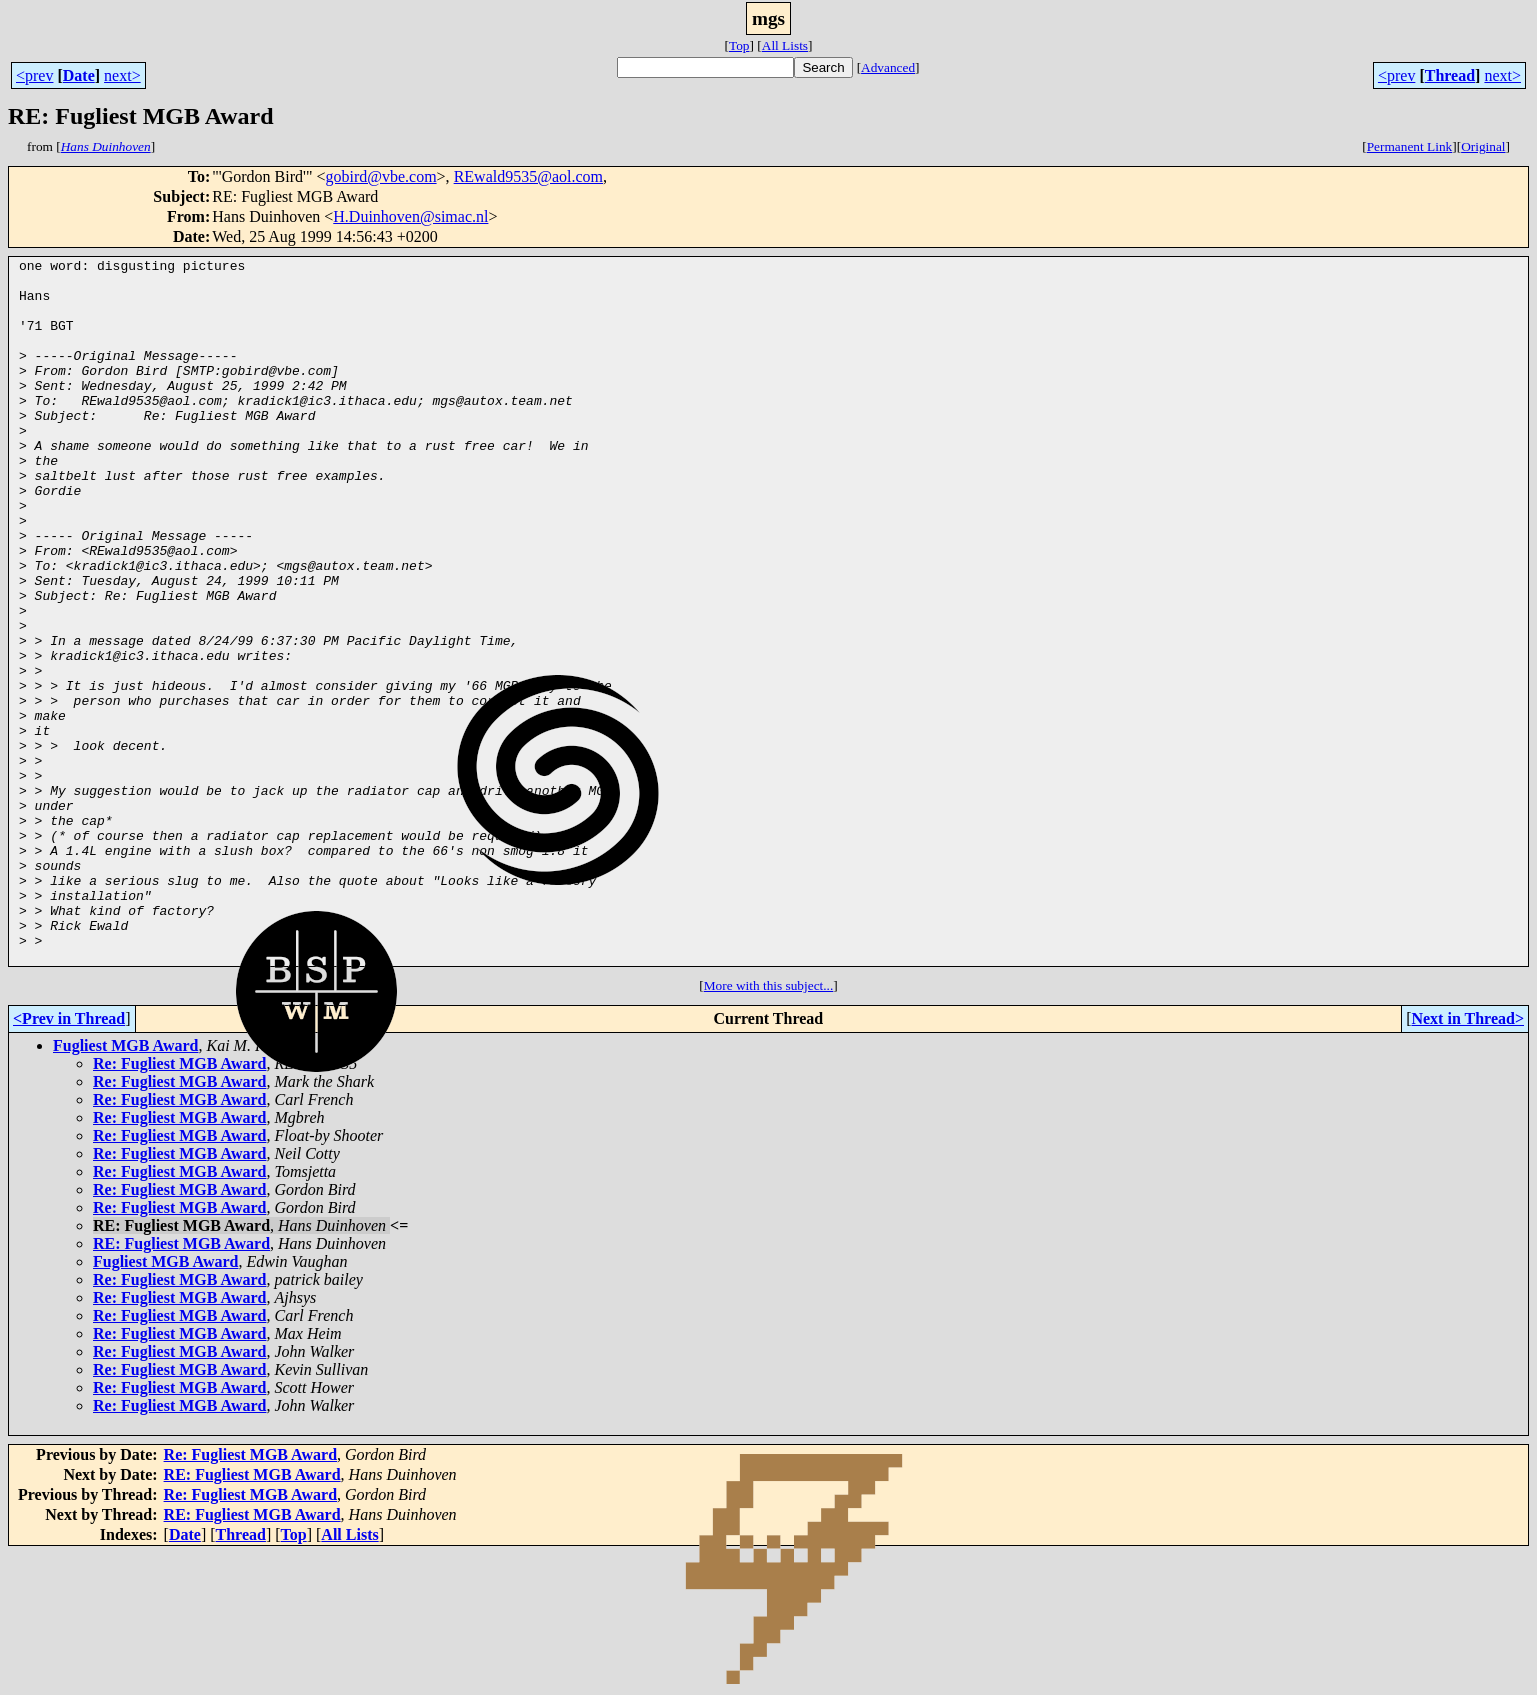  Describe the element at coordinates (558, 780) in the screenshot. I see `Laravel Nova administration panel logo` at that location.